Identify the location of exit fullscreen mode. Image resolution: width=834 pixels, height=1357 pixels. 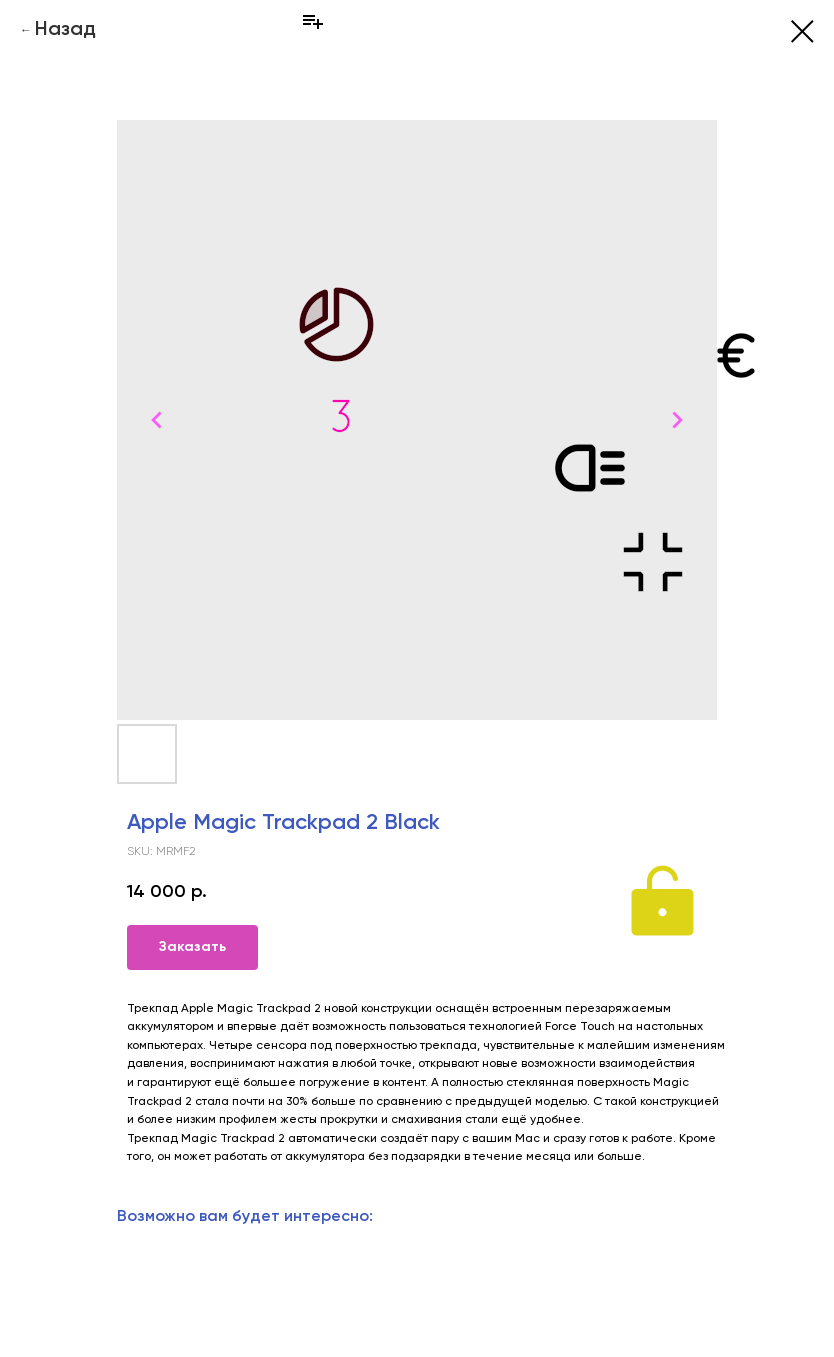
(653, 562).